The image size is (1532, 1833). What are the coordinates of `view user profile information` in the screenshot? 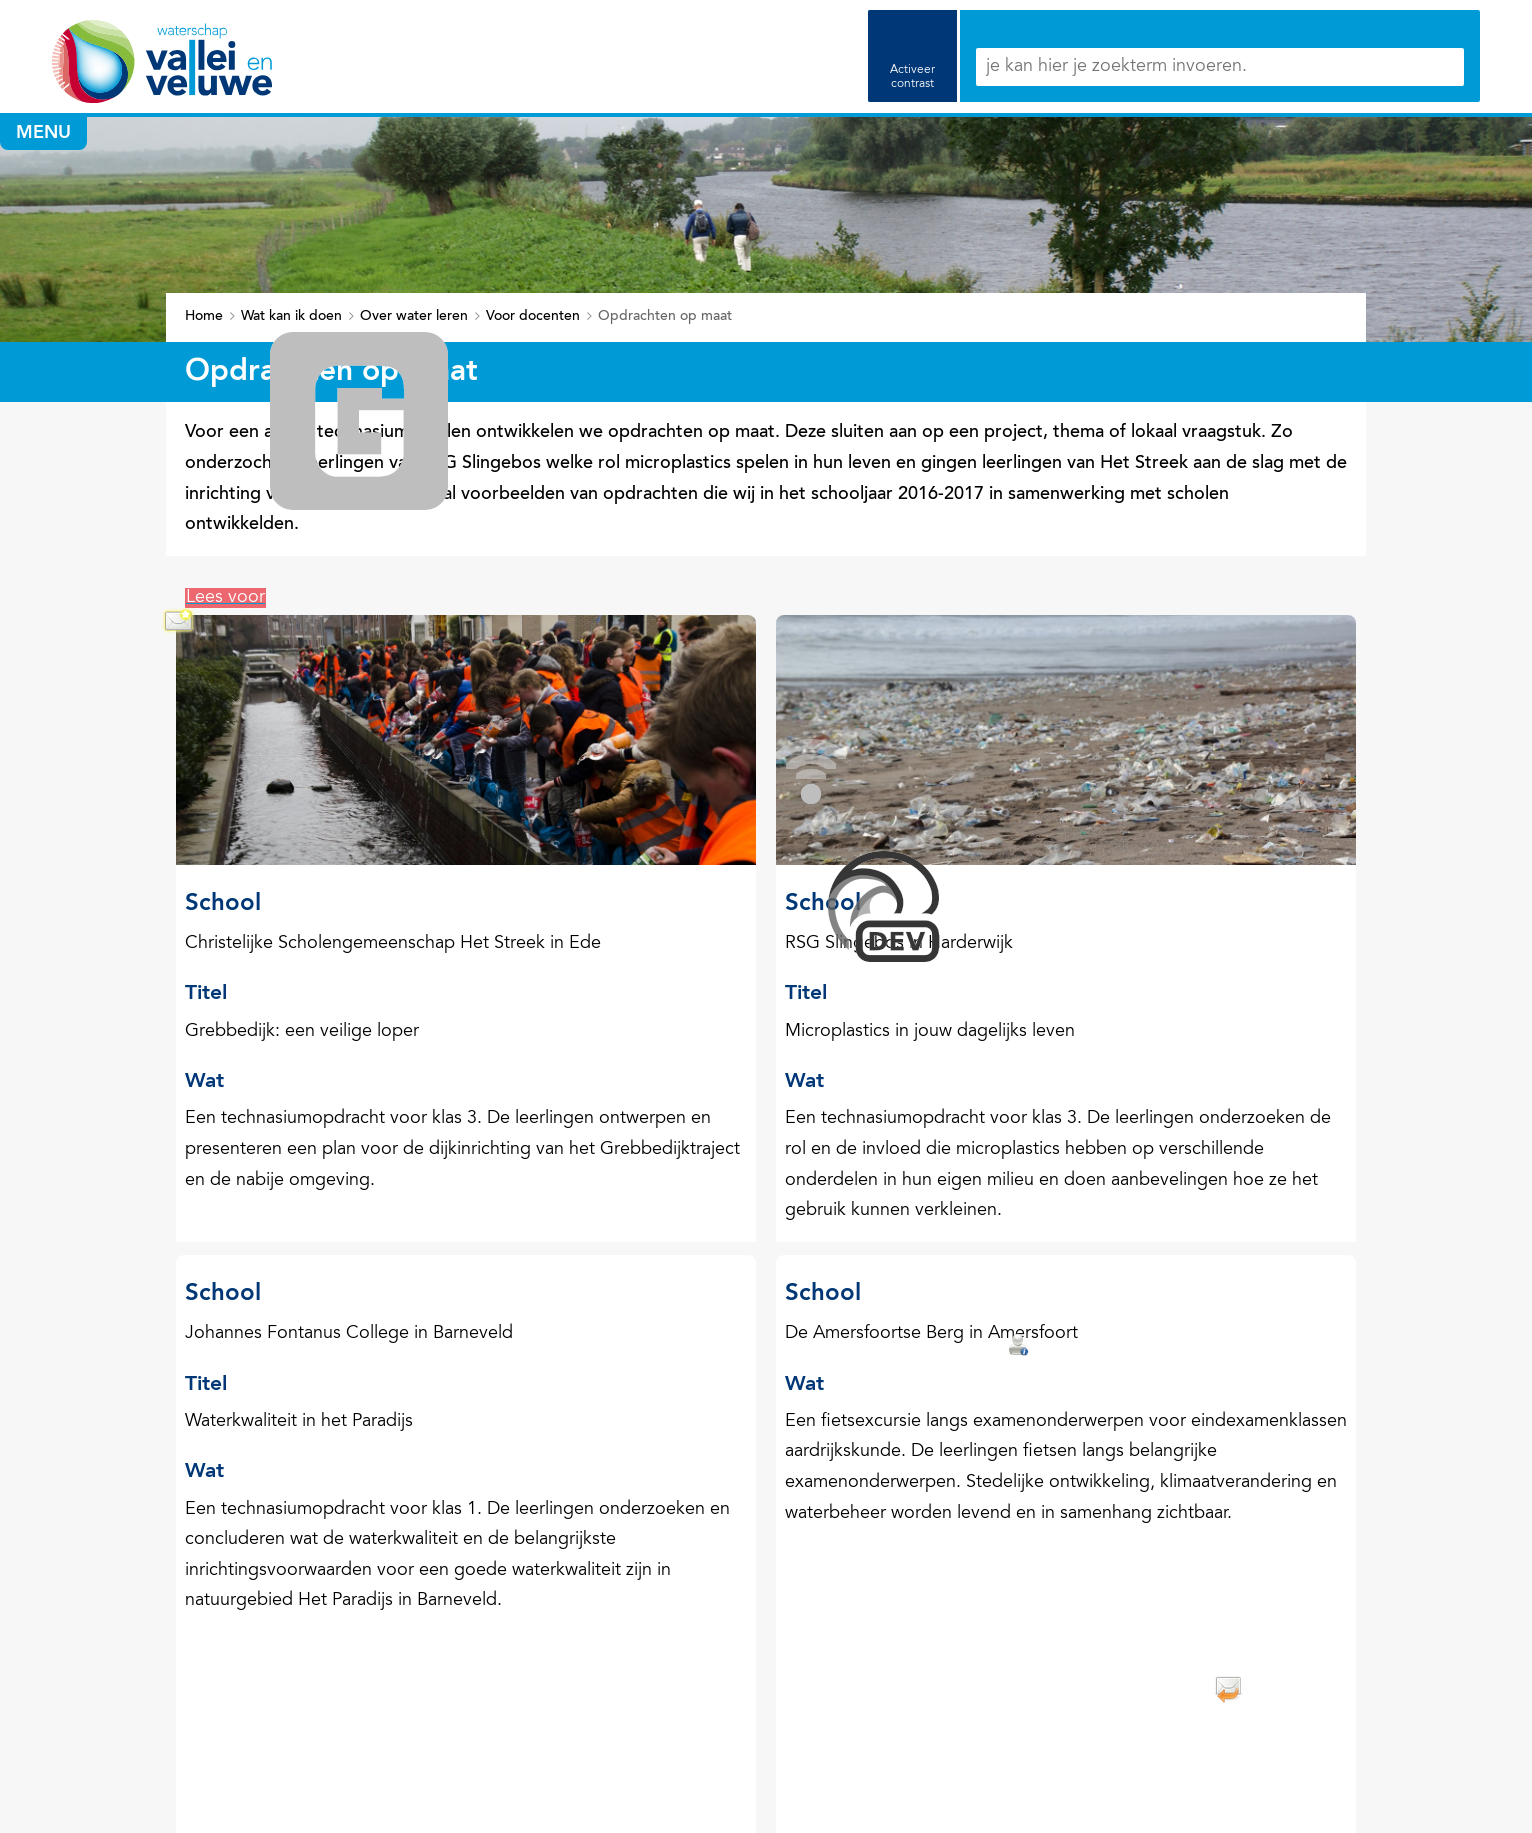 It's located at (1018, 1345).